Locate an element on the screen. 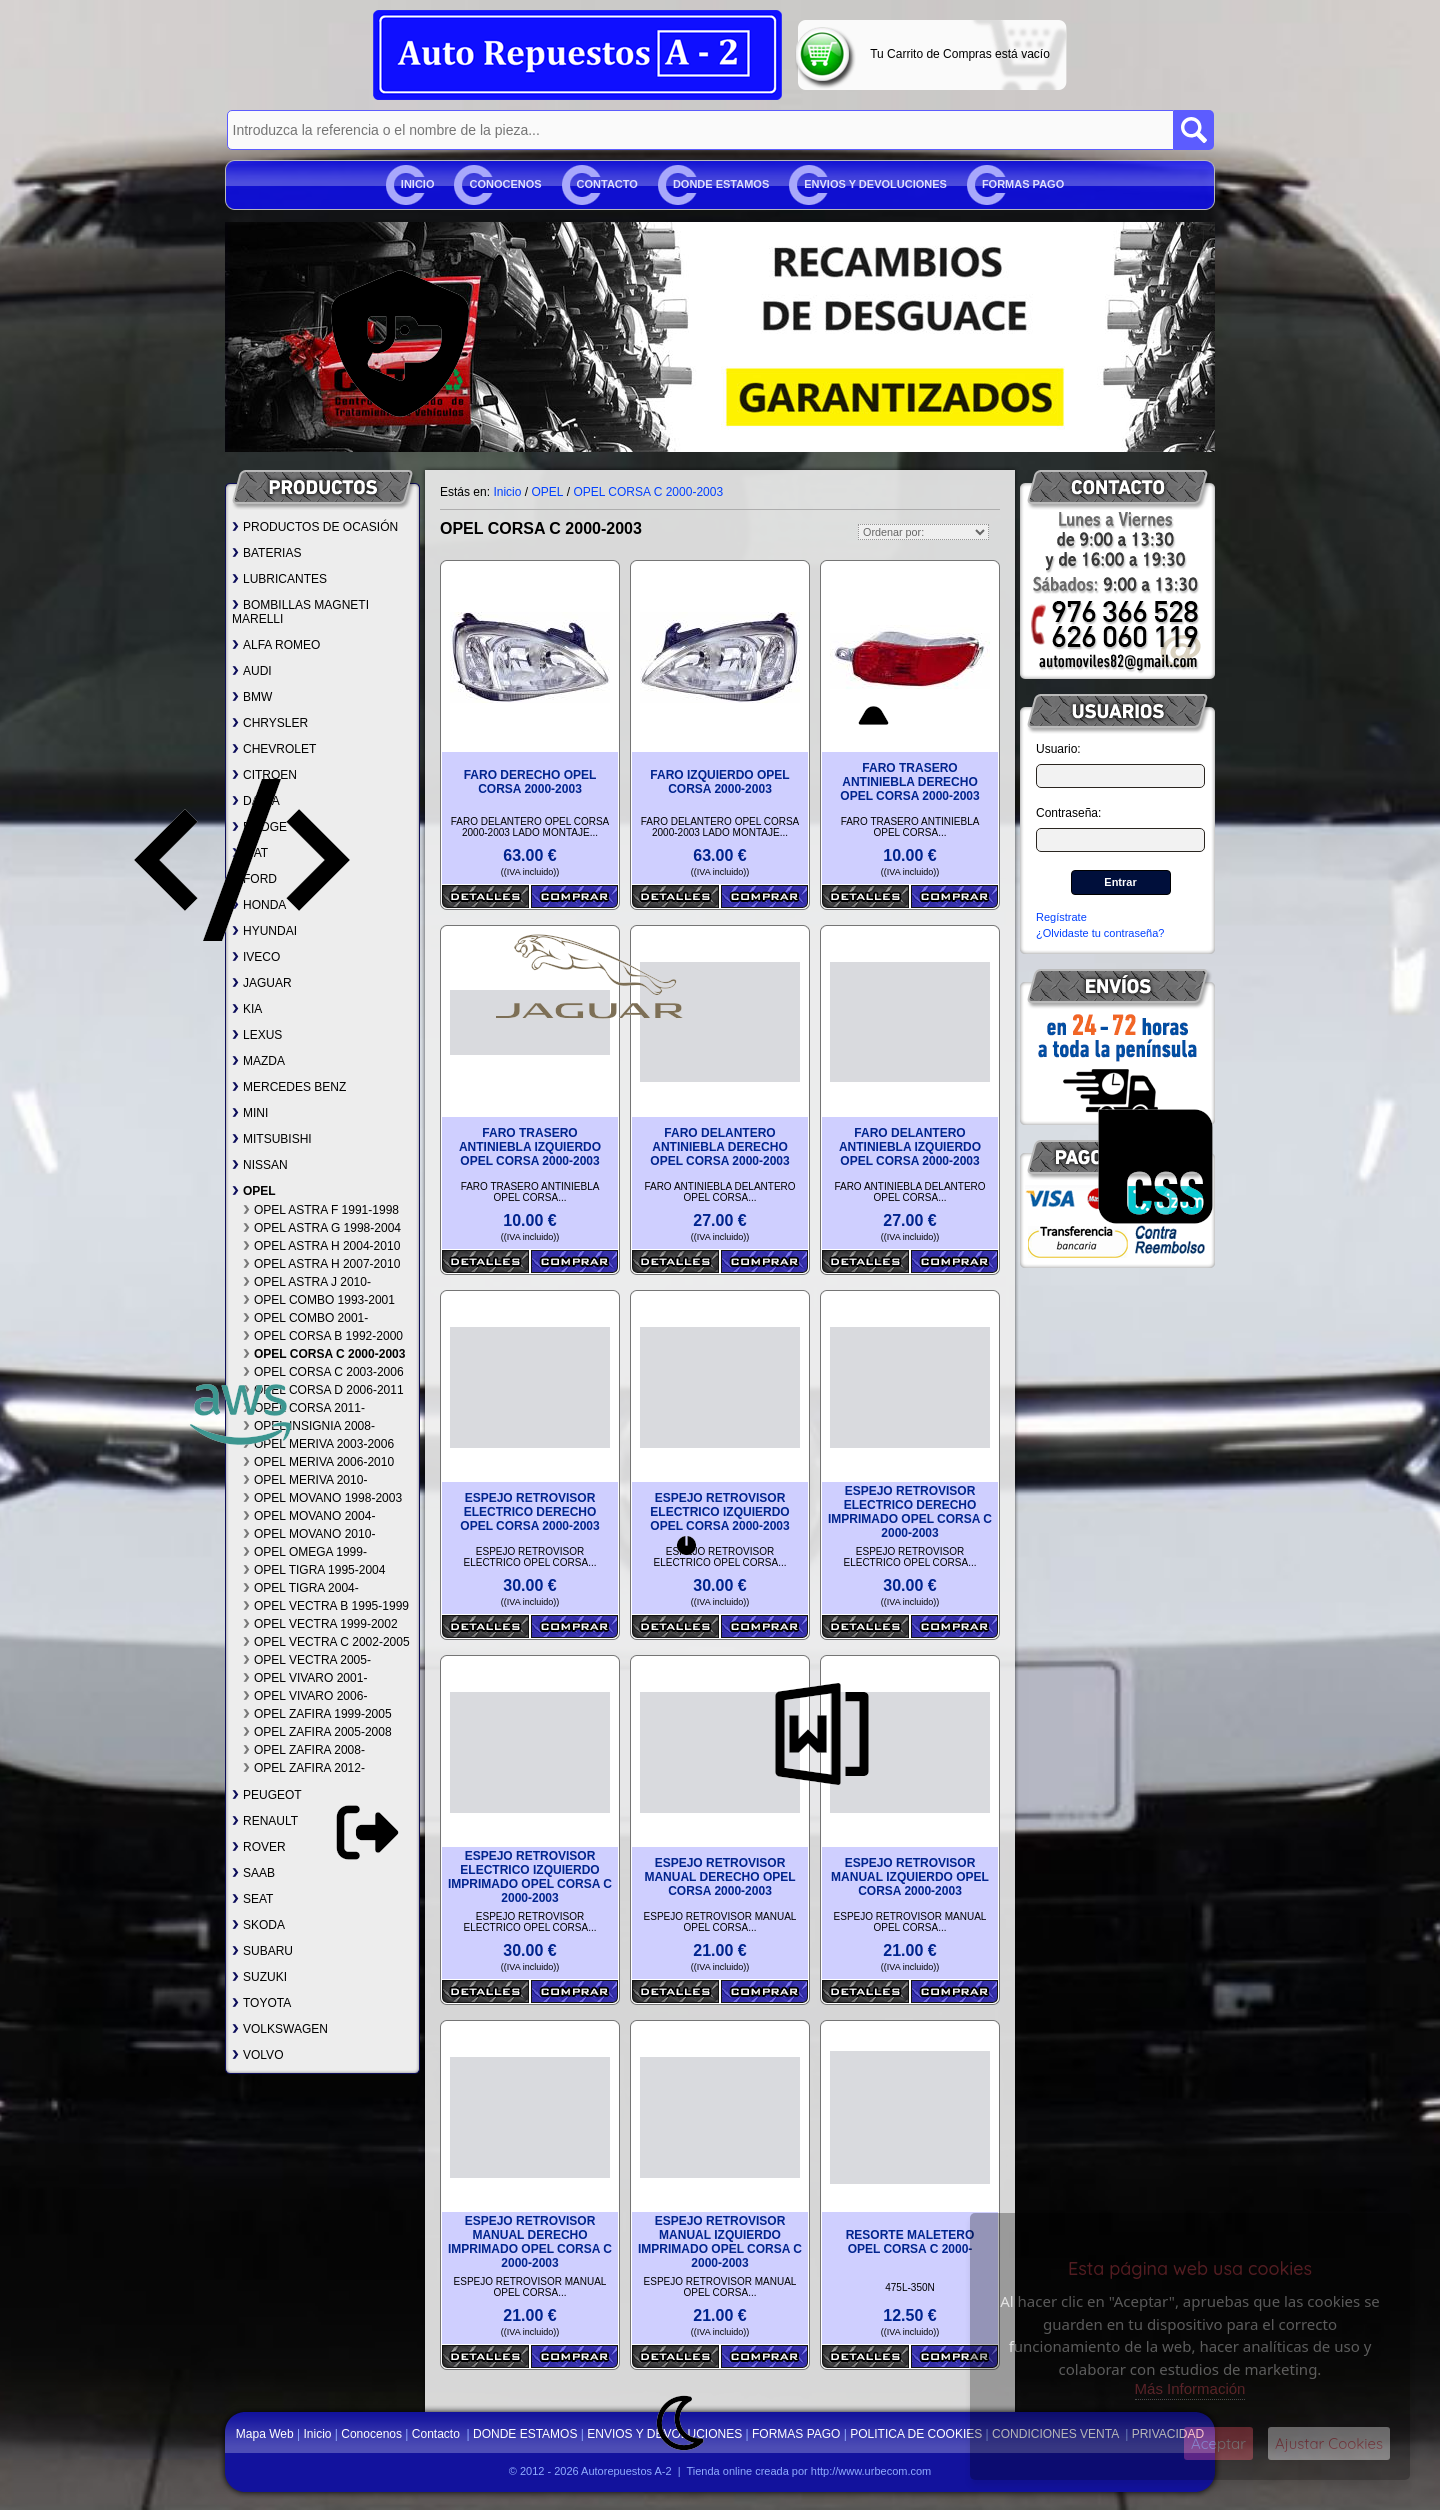  indicates a mound or hill terrain feature is located at coordinates (873, 715).